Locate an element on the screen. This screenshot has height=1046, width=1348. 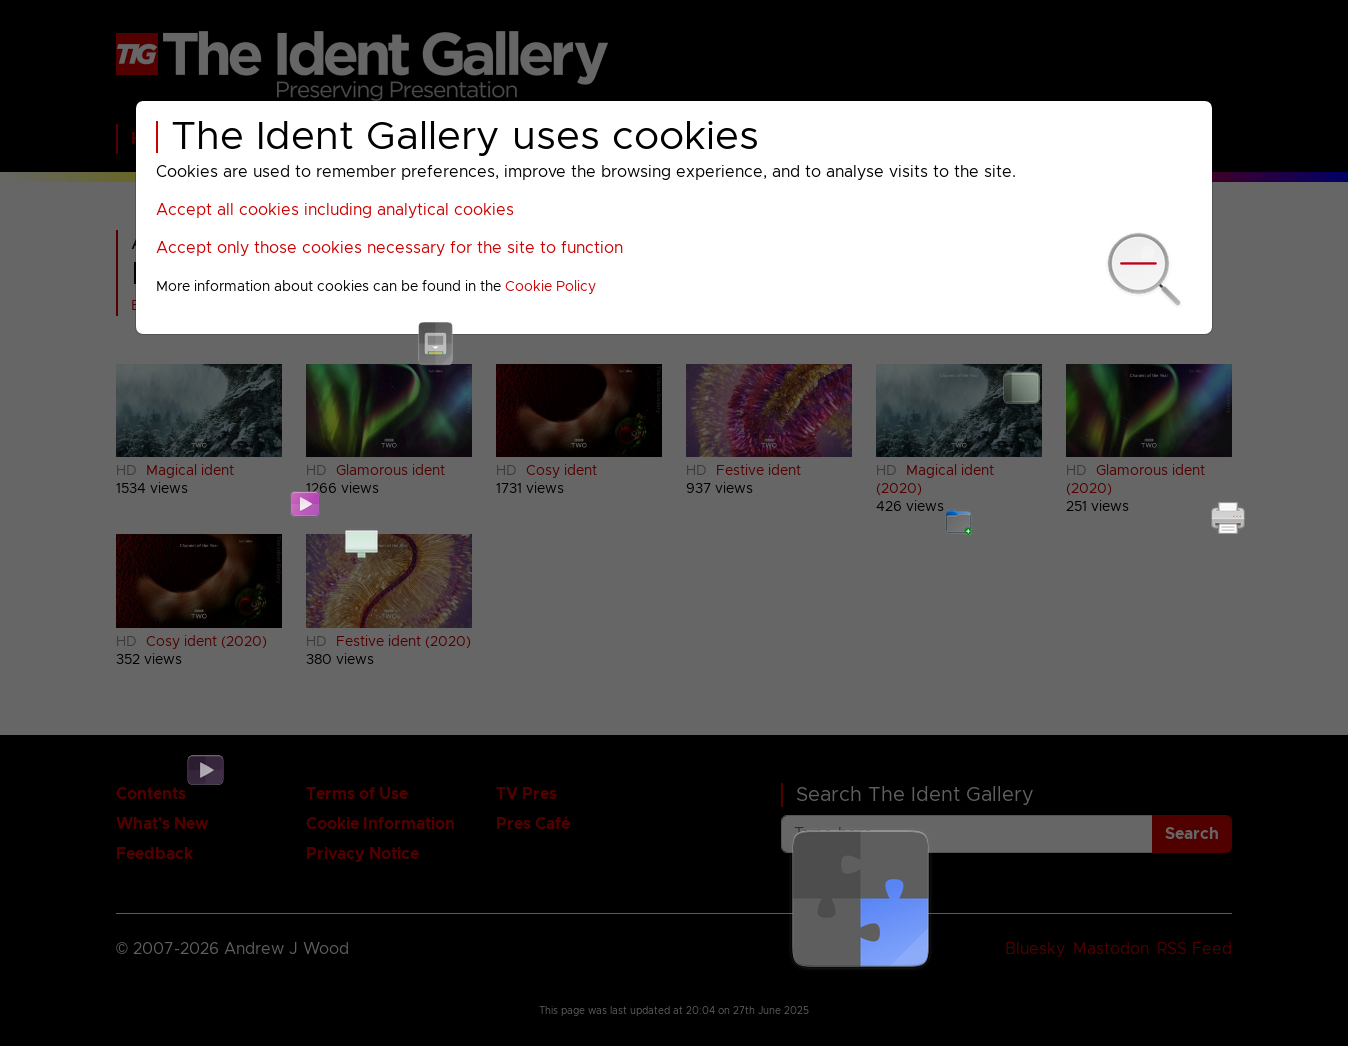
a video file type indicator is located at coordinates (205, 768).